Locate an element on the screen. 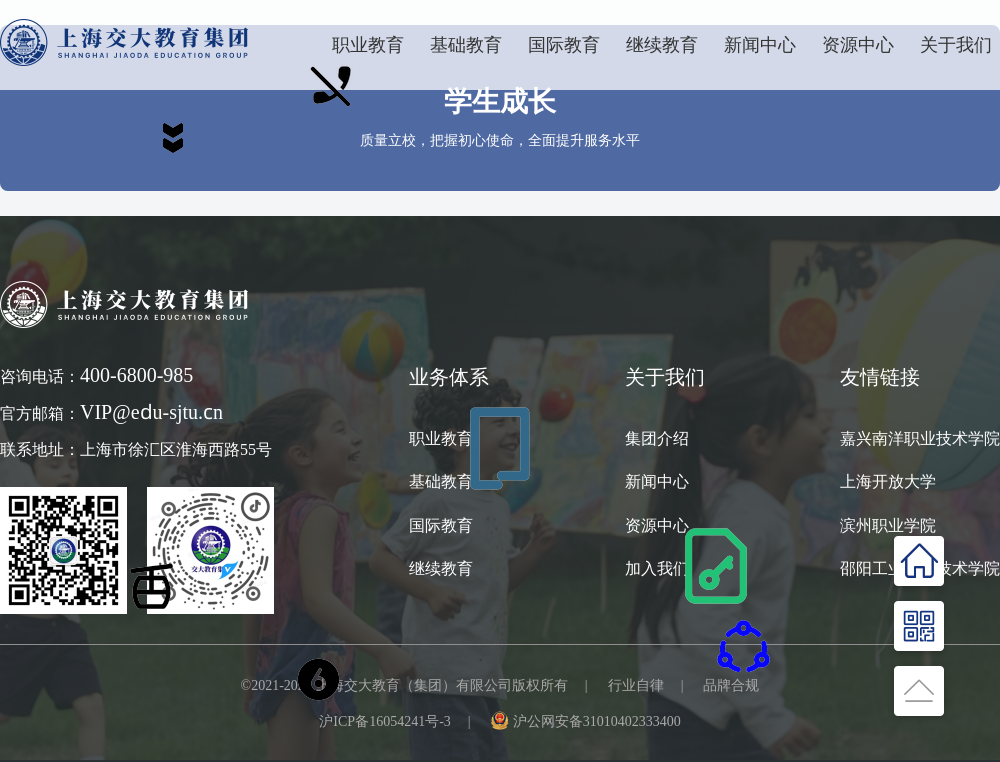 This screenshot has width=1000, height=762. indicates step 6 in a multi-step process is located at coordinates (318, 679).